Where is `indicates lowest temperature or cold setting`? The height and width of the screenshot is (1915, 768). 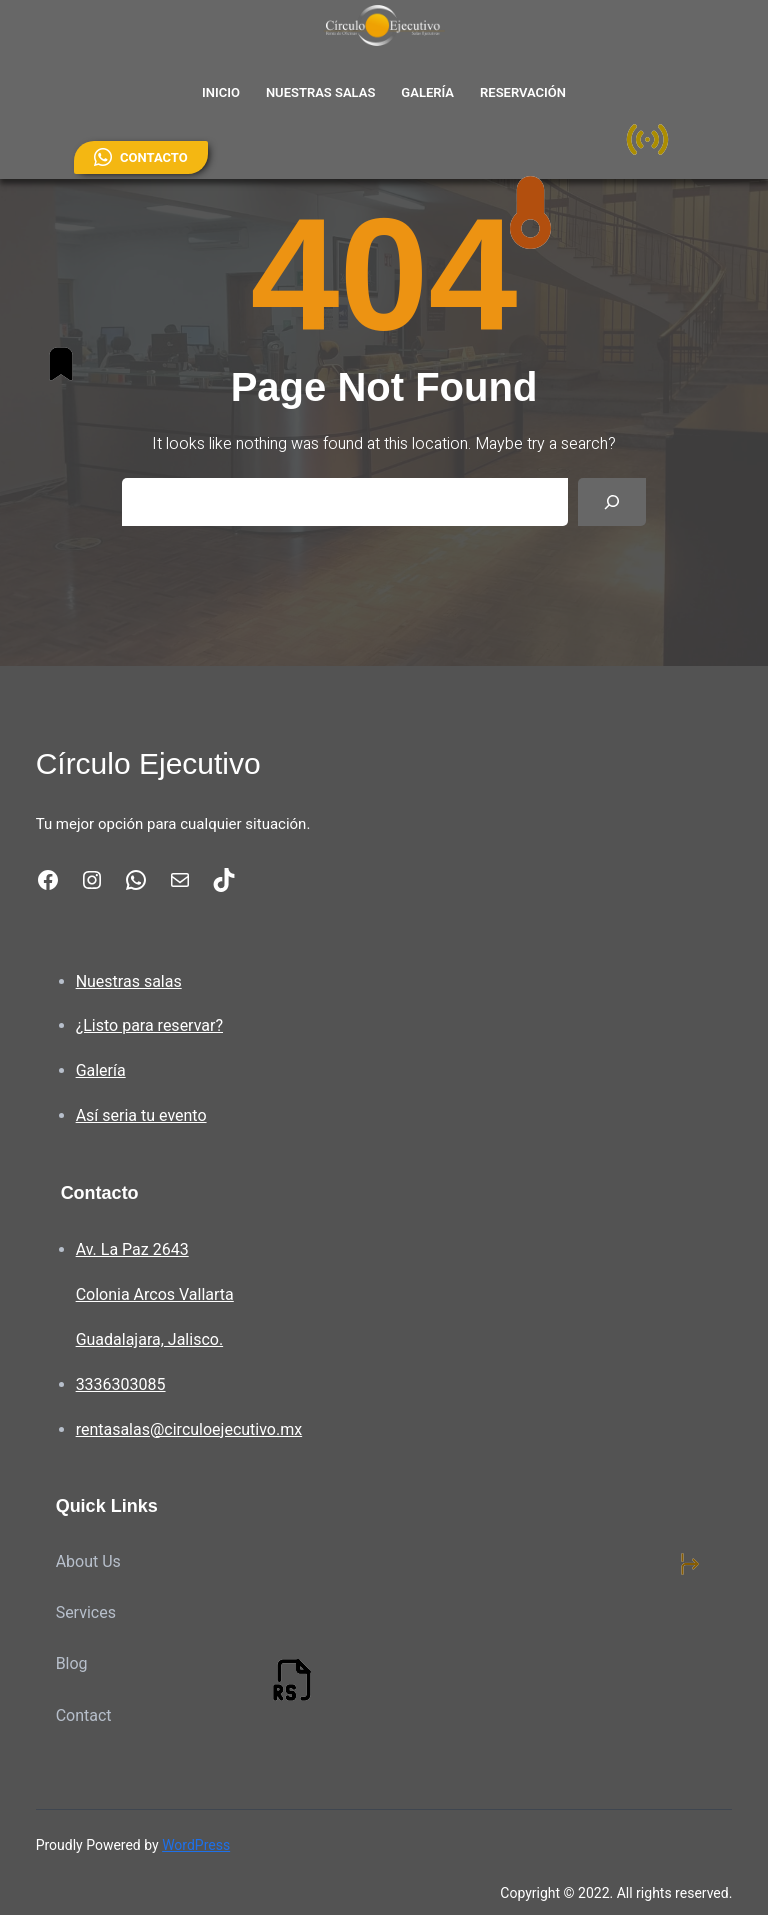 indicates lowest temperature or cold setting is located at coordinates (530, 212).